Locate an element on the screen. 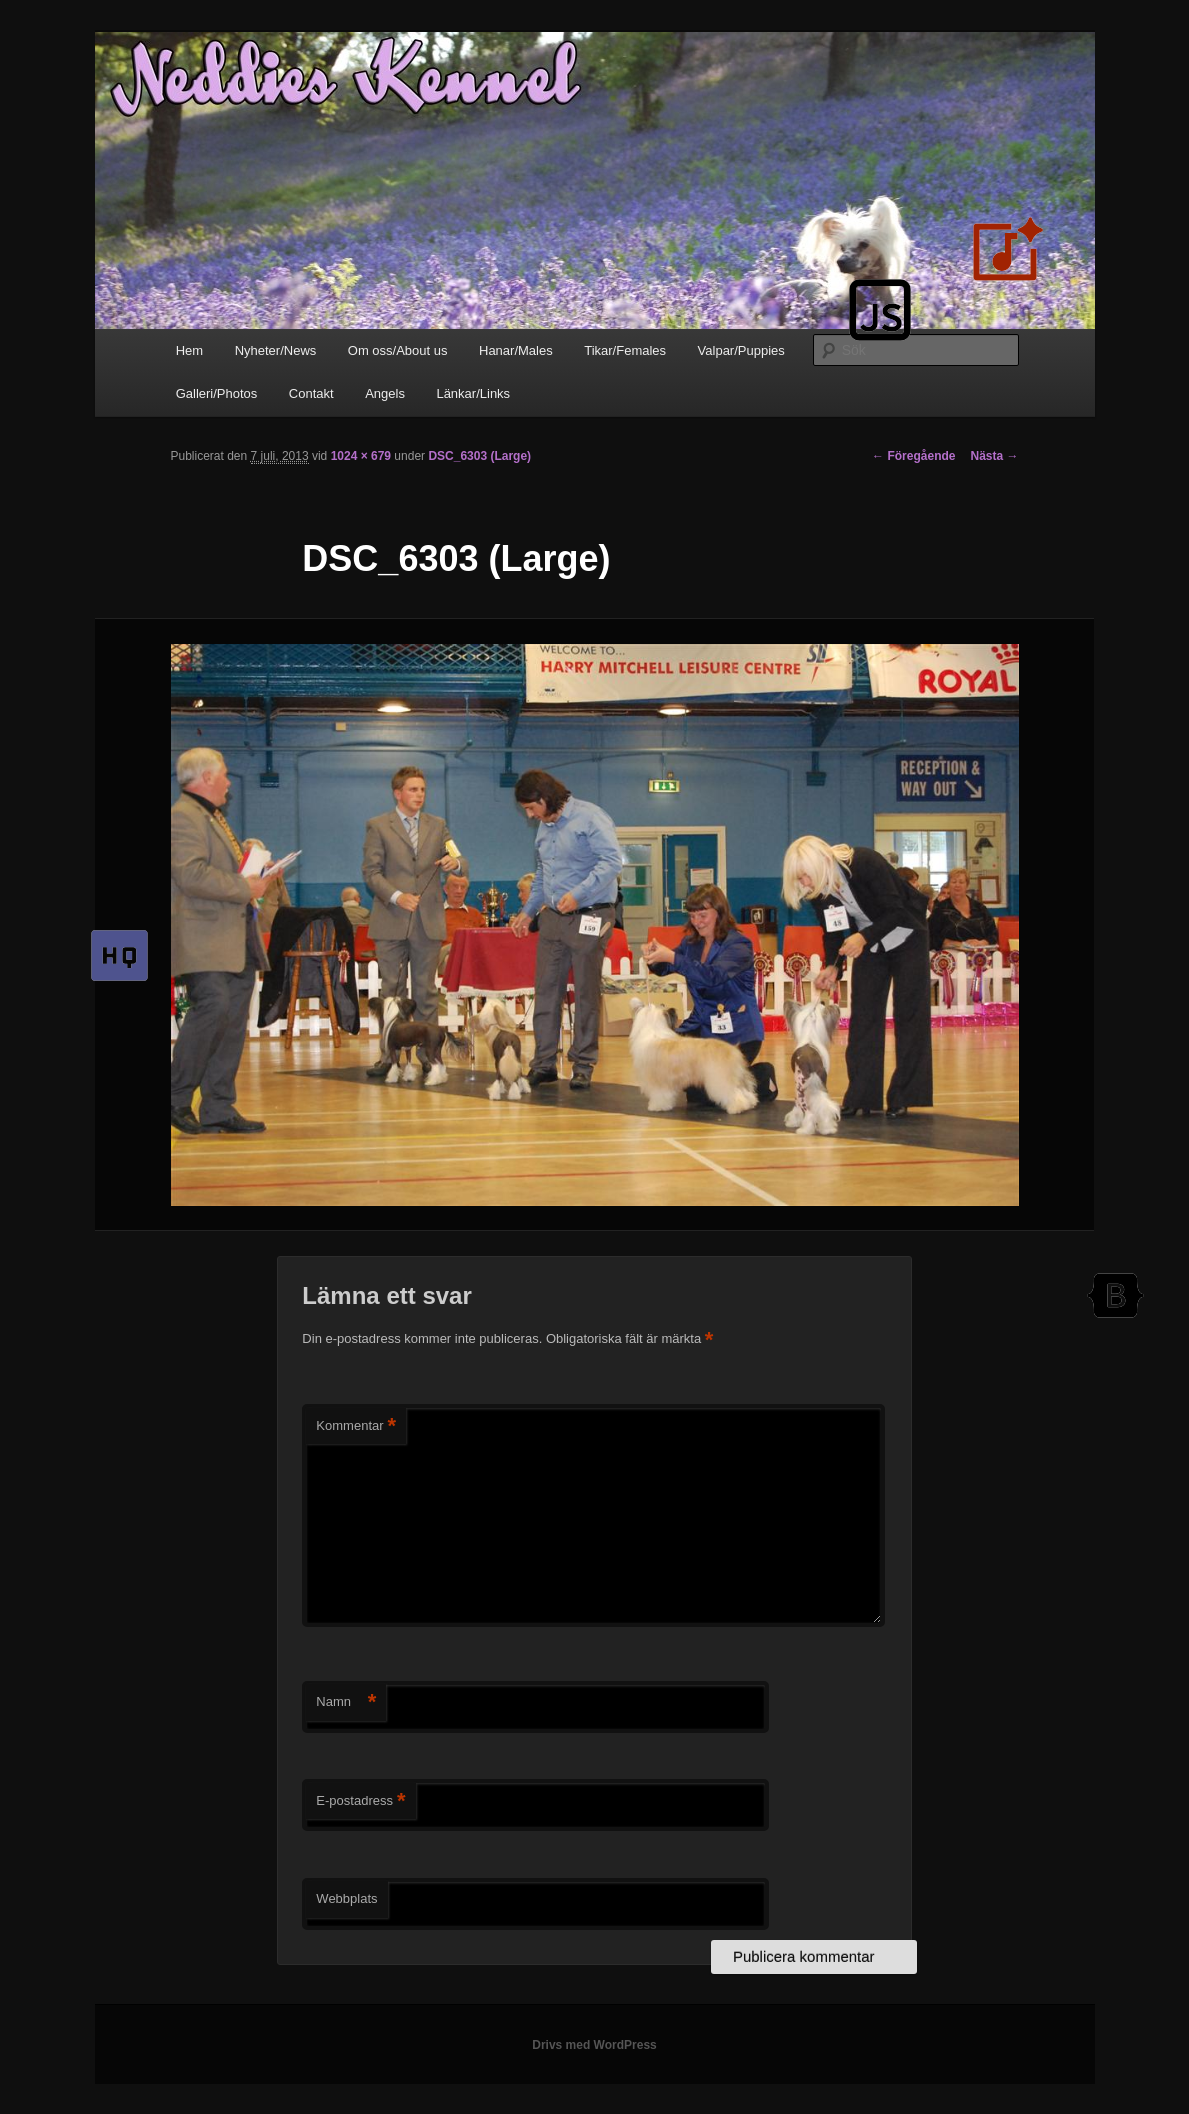 The width and height of the screenshot is (1189, 2114). bootstrap framework logo is located at coordinates (1115, 1295).